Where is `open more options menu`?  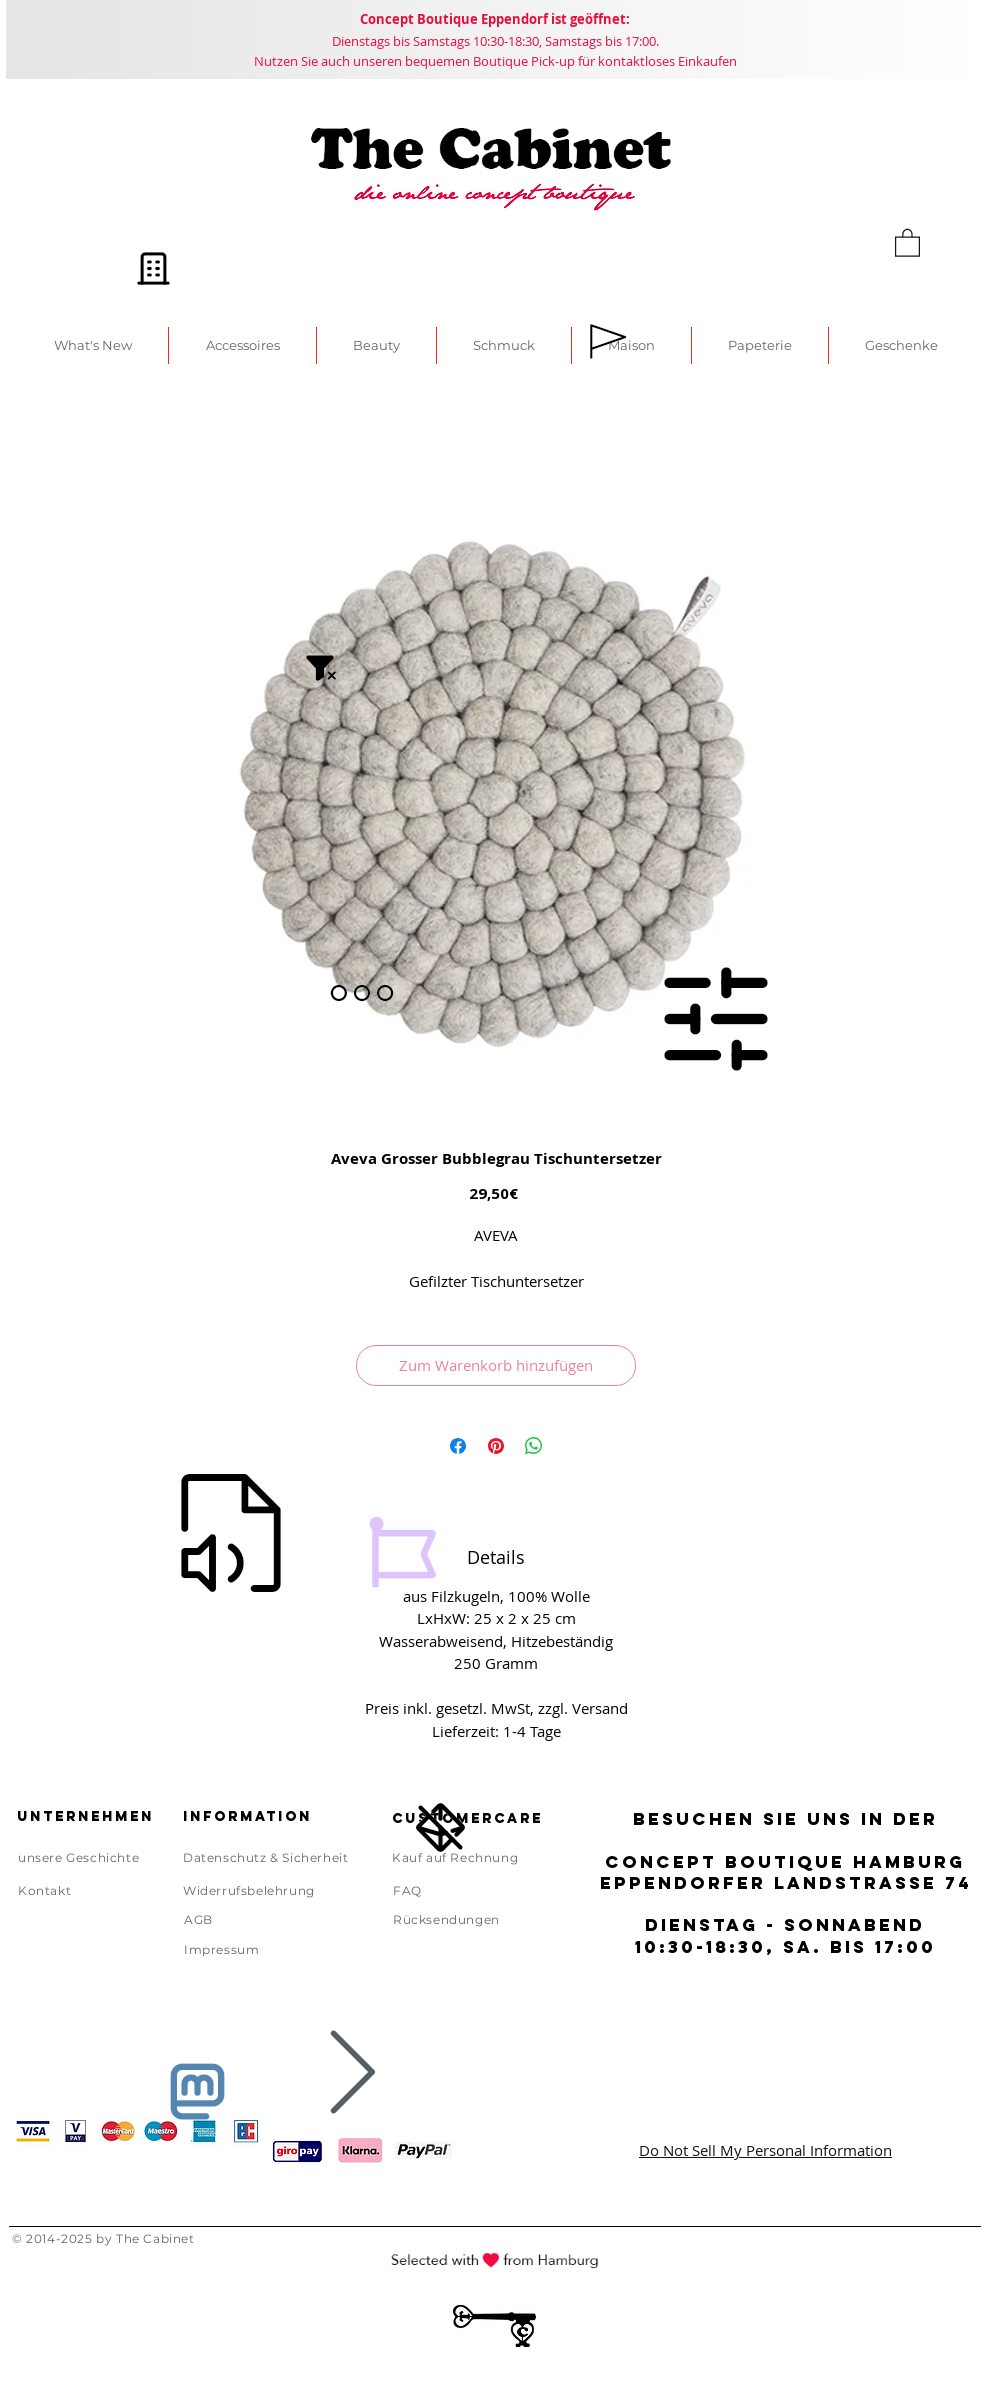
open more options menu is located at coordinates (362, 993).